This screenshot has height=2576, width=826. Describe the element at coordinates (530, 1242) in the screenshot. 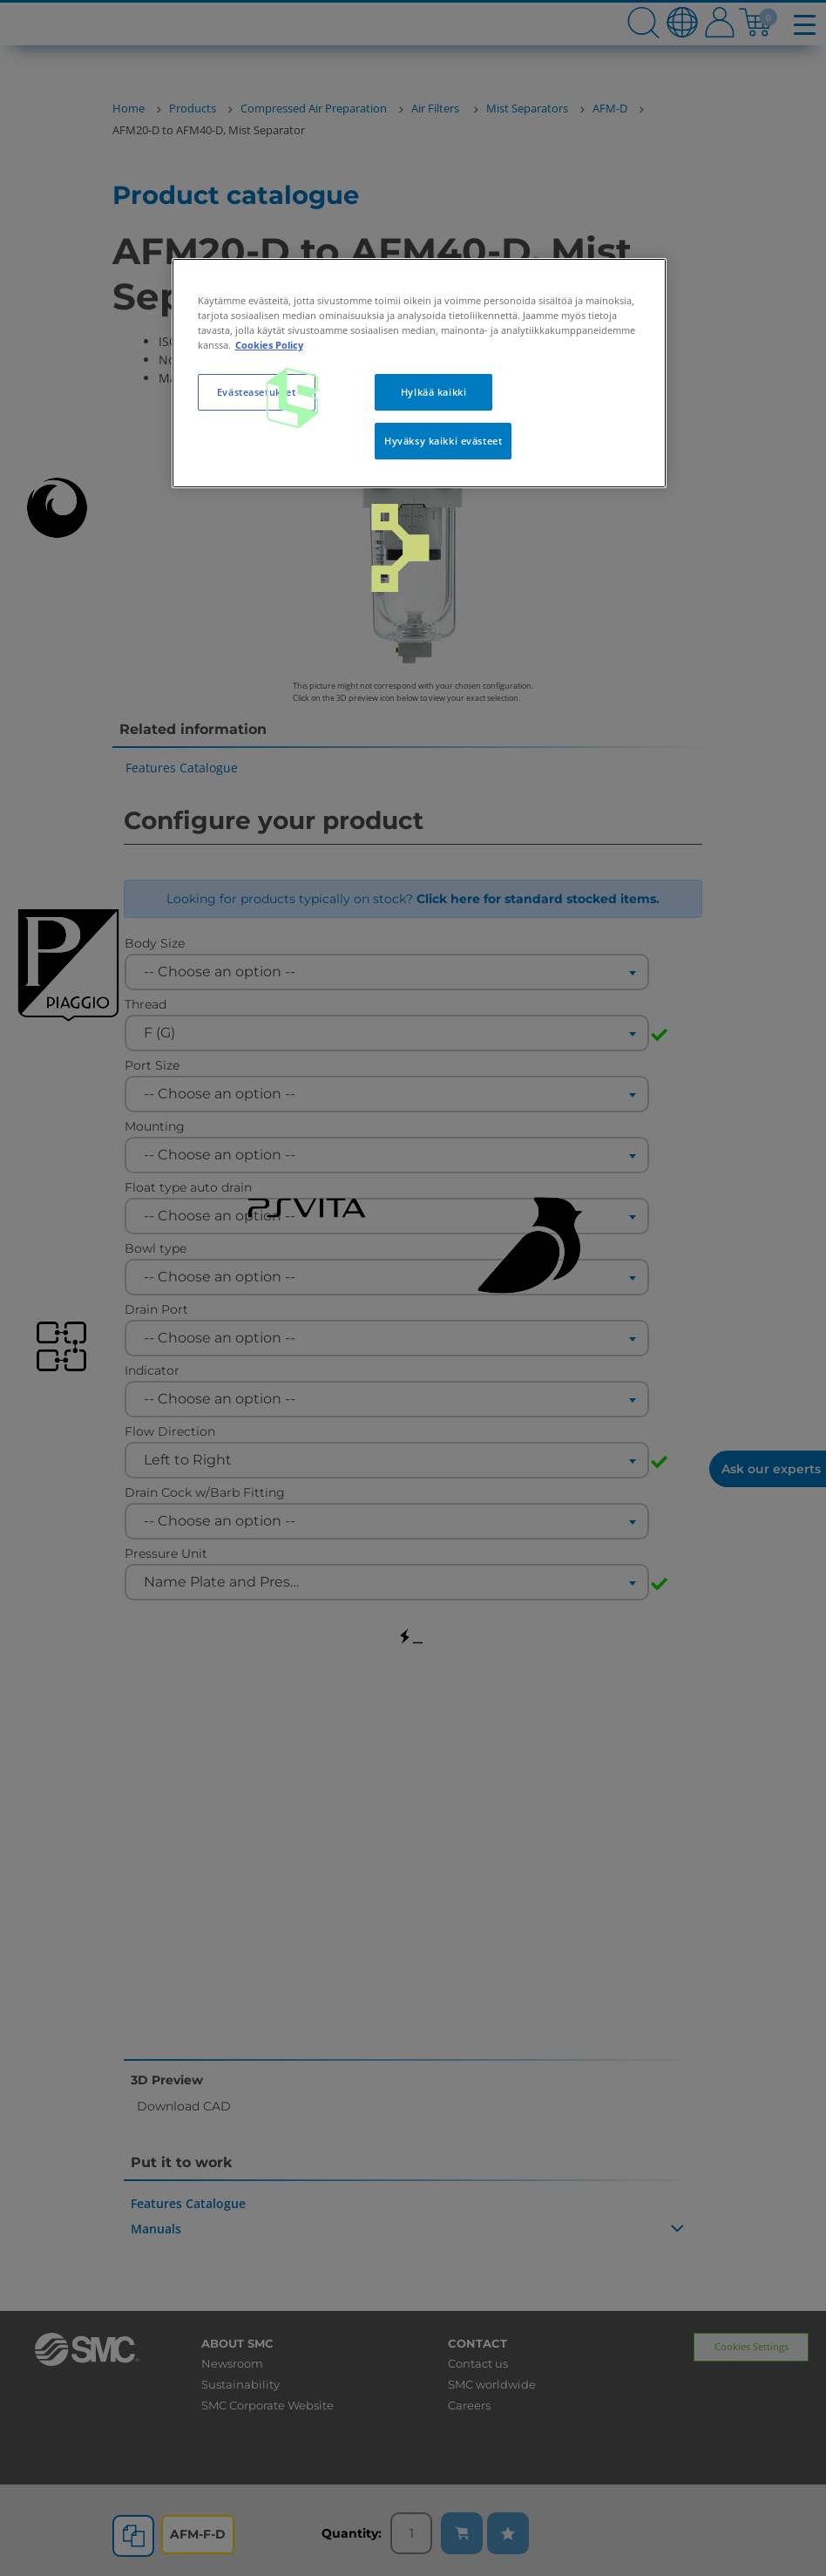

I see `open yuque documentation platform` at that location.